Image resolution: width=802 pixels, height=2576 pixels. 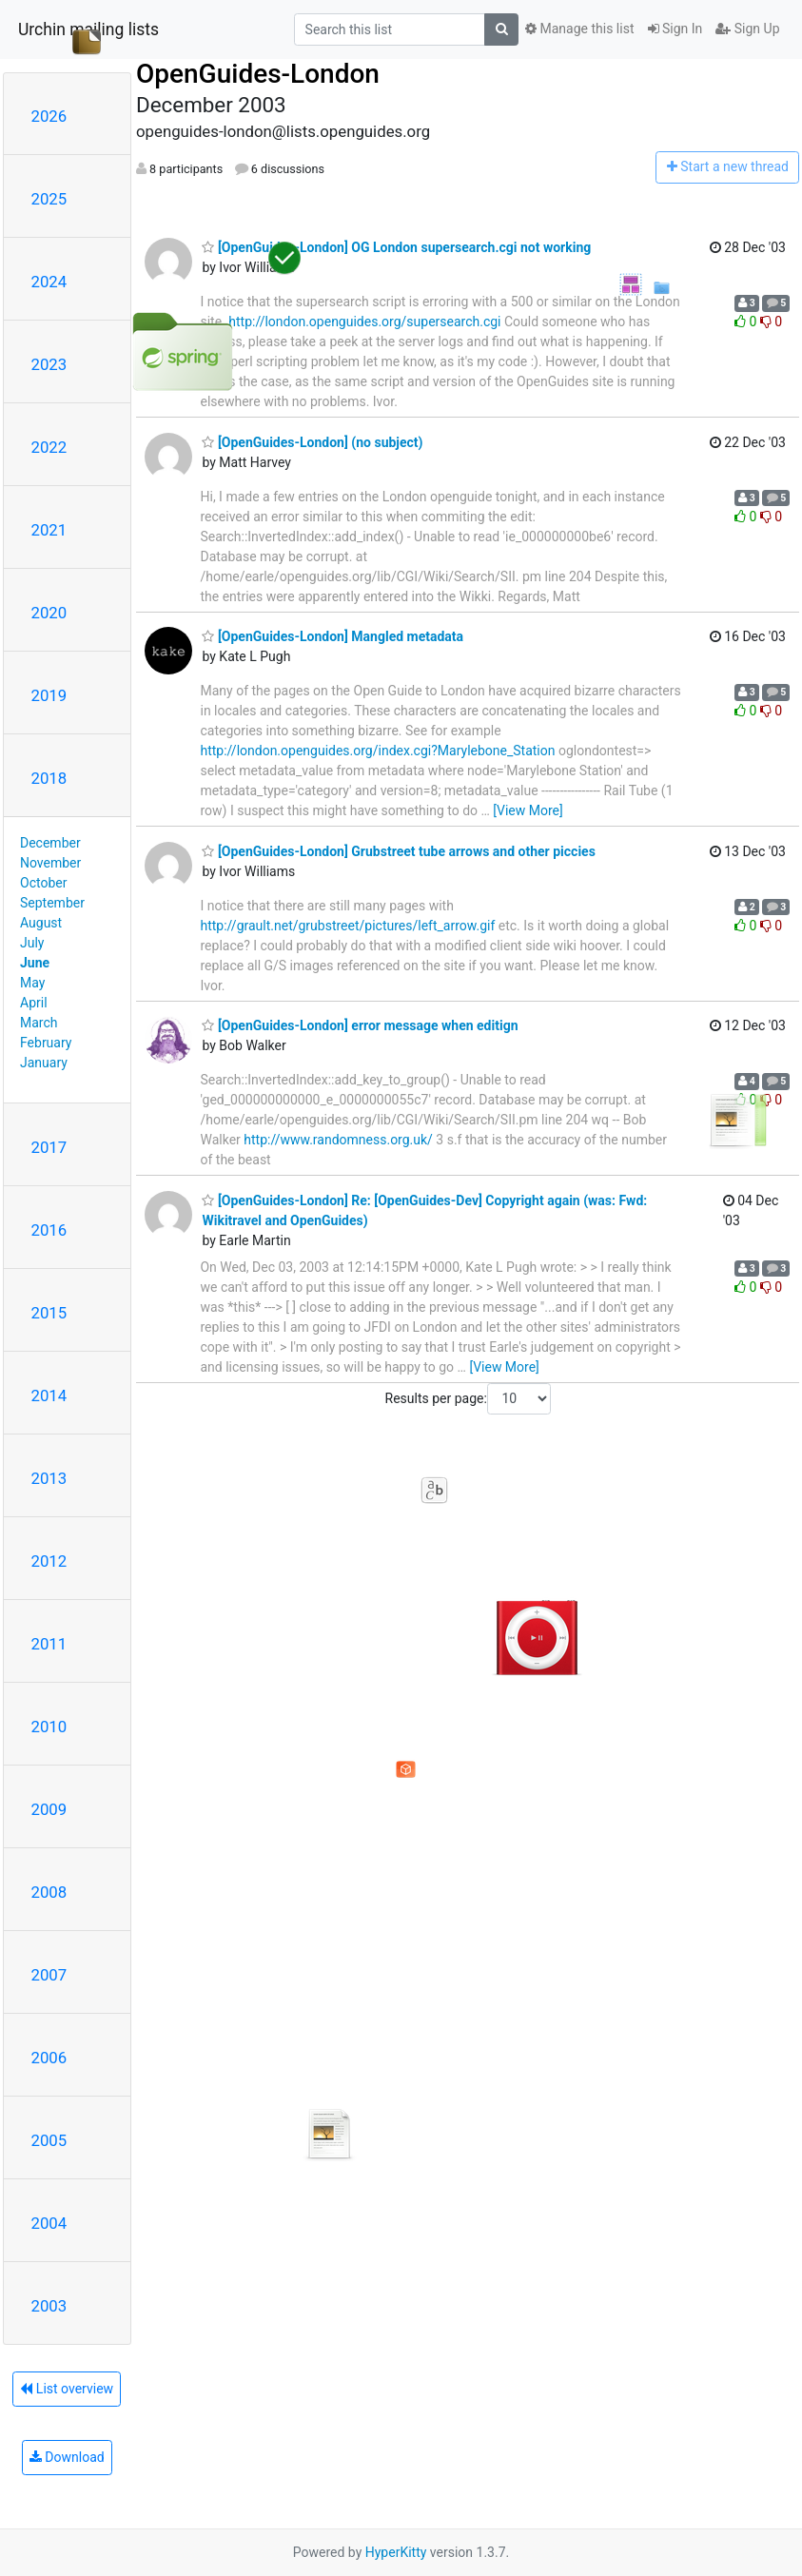 What do you see at coordinates (661, 287) in the screenshot?
I see `open your work files folder` at bounding box center [661, 287].